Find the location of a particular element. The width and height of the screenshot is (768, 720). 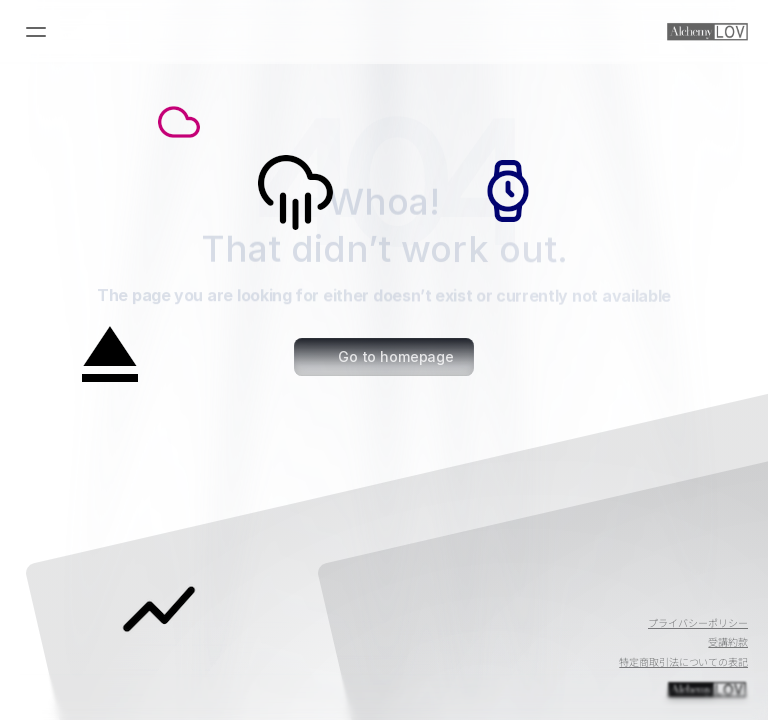

eject removable media or disc is located at coordinates (110, 354).